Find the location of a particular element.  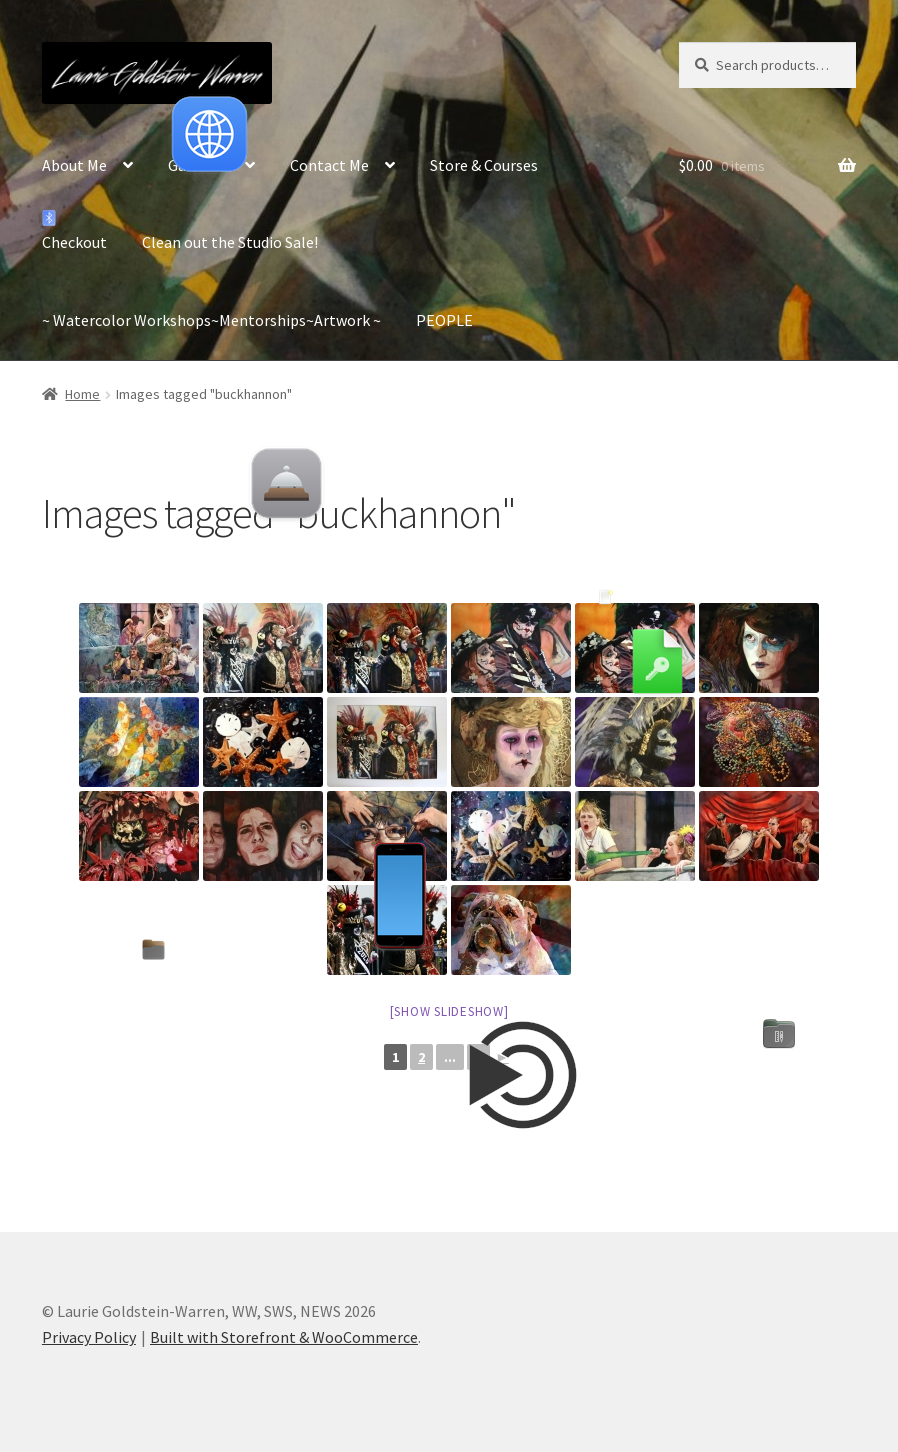

open language & region settings is located at coordinates (209, 135).